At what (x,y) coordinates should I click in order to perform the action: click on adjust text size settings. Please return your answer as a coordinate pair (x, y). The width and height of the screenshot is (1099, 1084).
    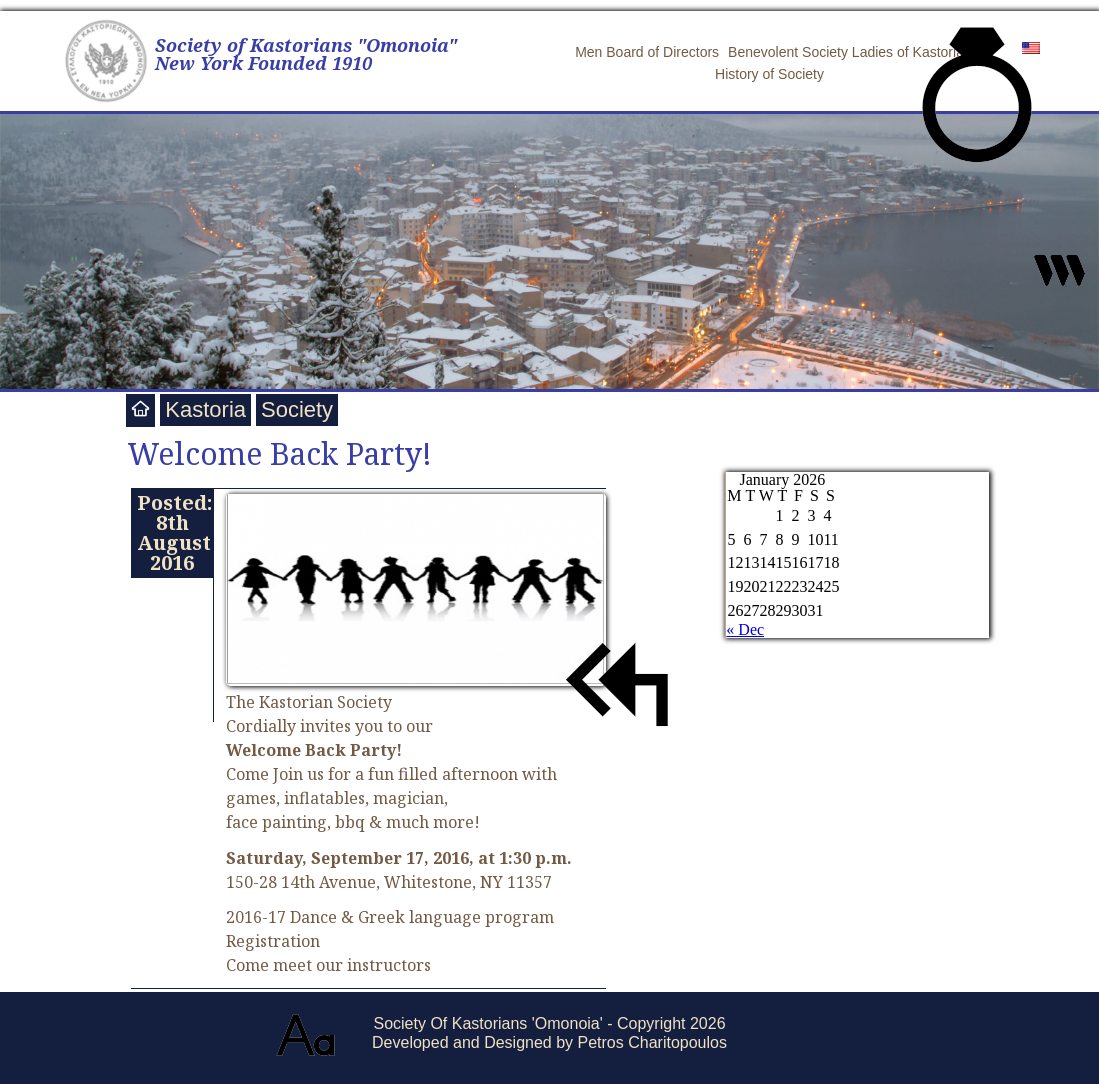
    Looking at the image, I should click on (306, 1035).